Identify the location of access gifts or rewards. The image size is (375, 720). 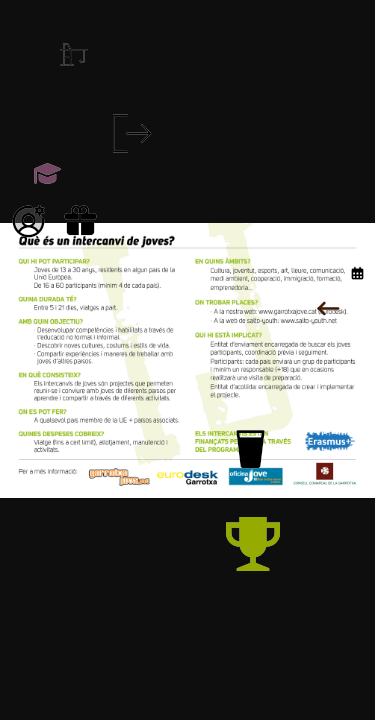
(80, 220).